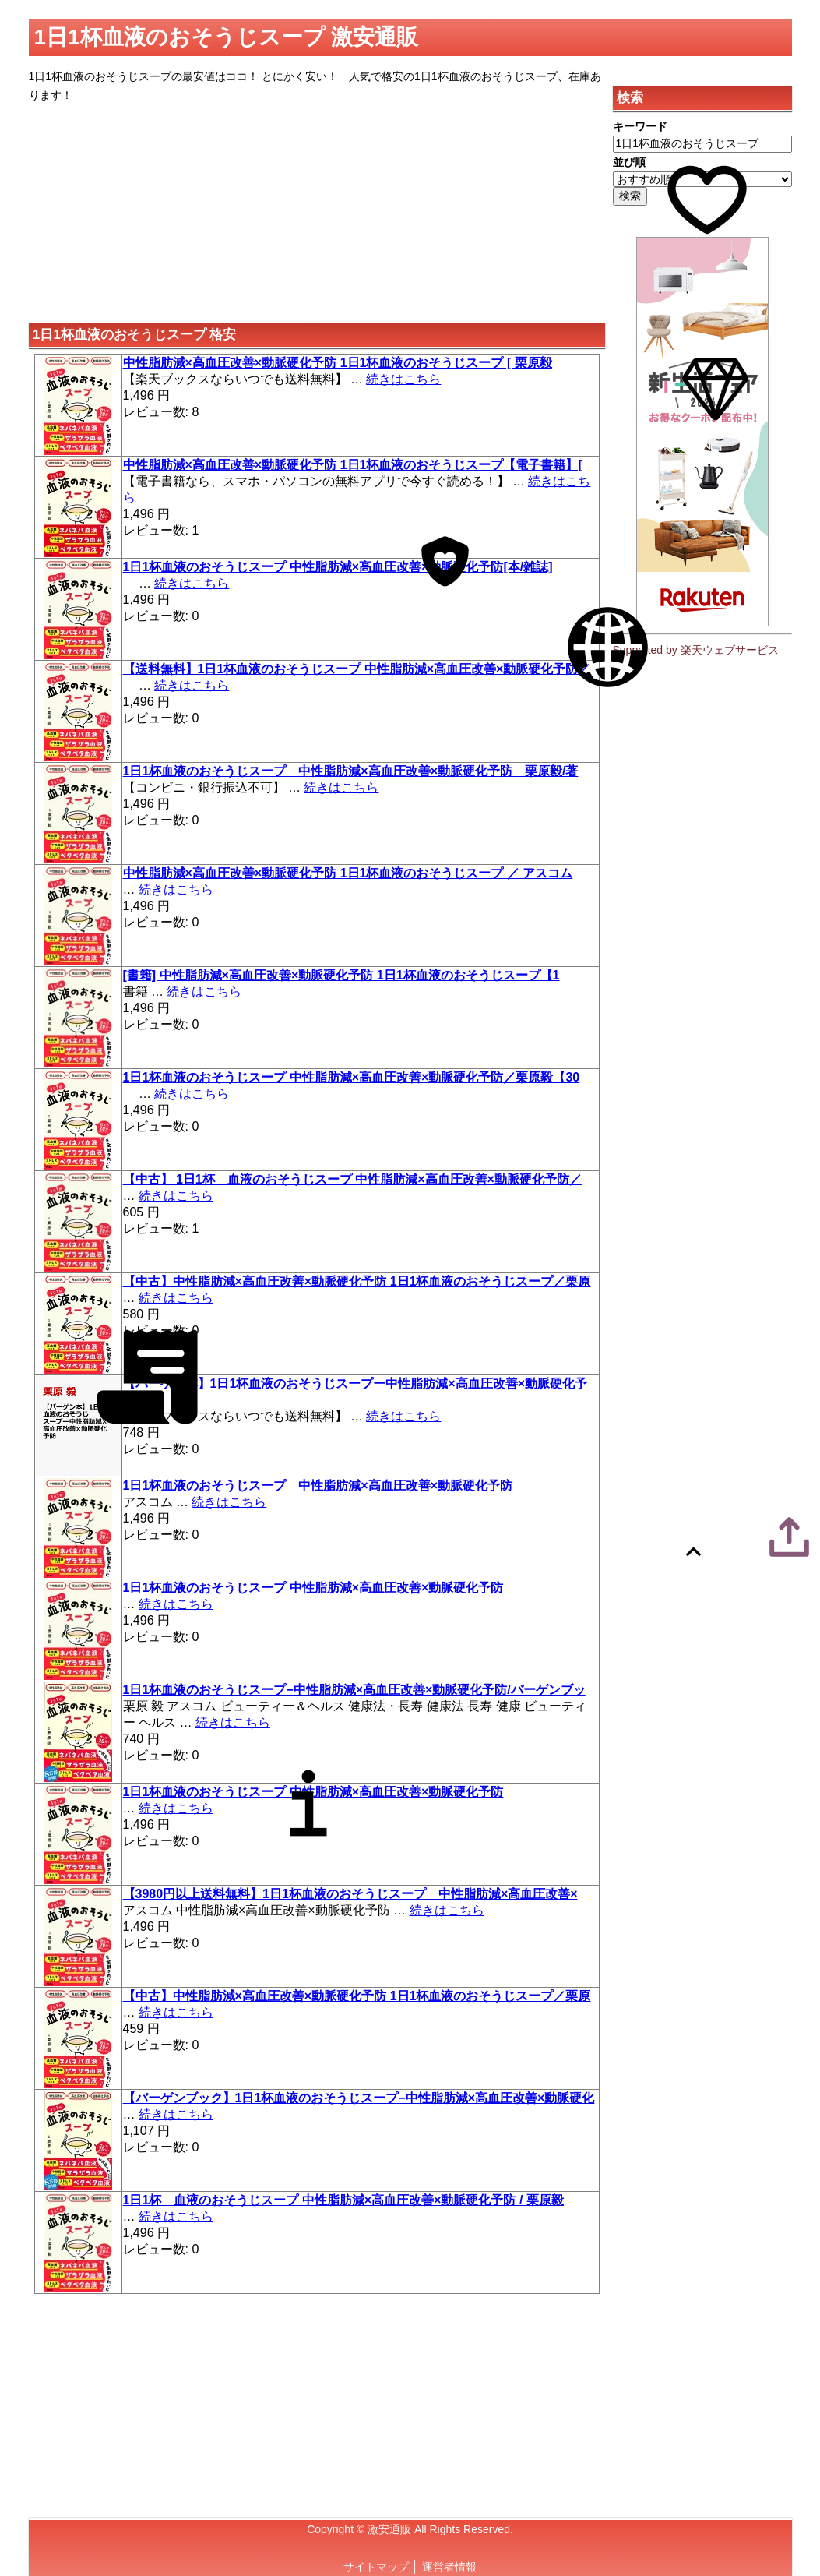 This screenshot has width=820, height=2576. What do you see at coordinates (789, 1538) in the screenshot?
I see `upload a file or document` at bounding box center [789, 1538].